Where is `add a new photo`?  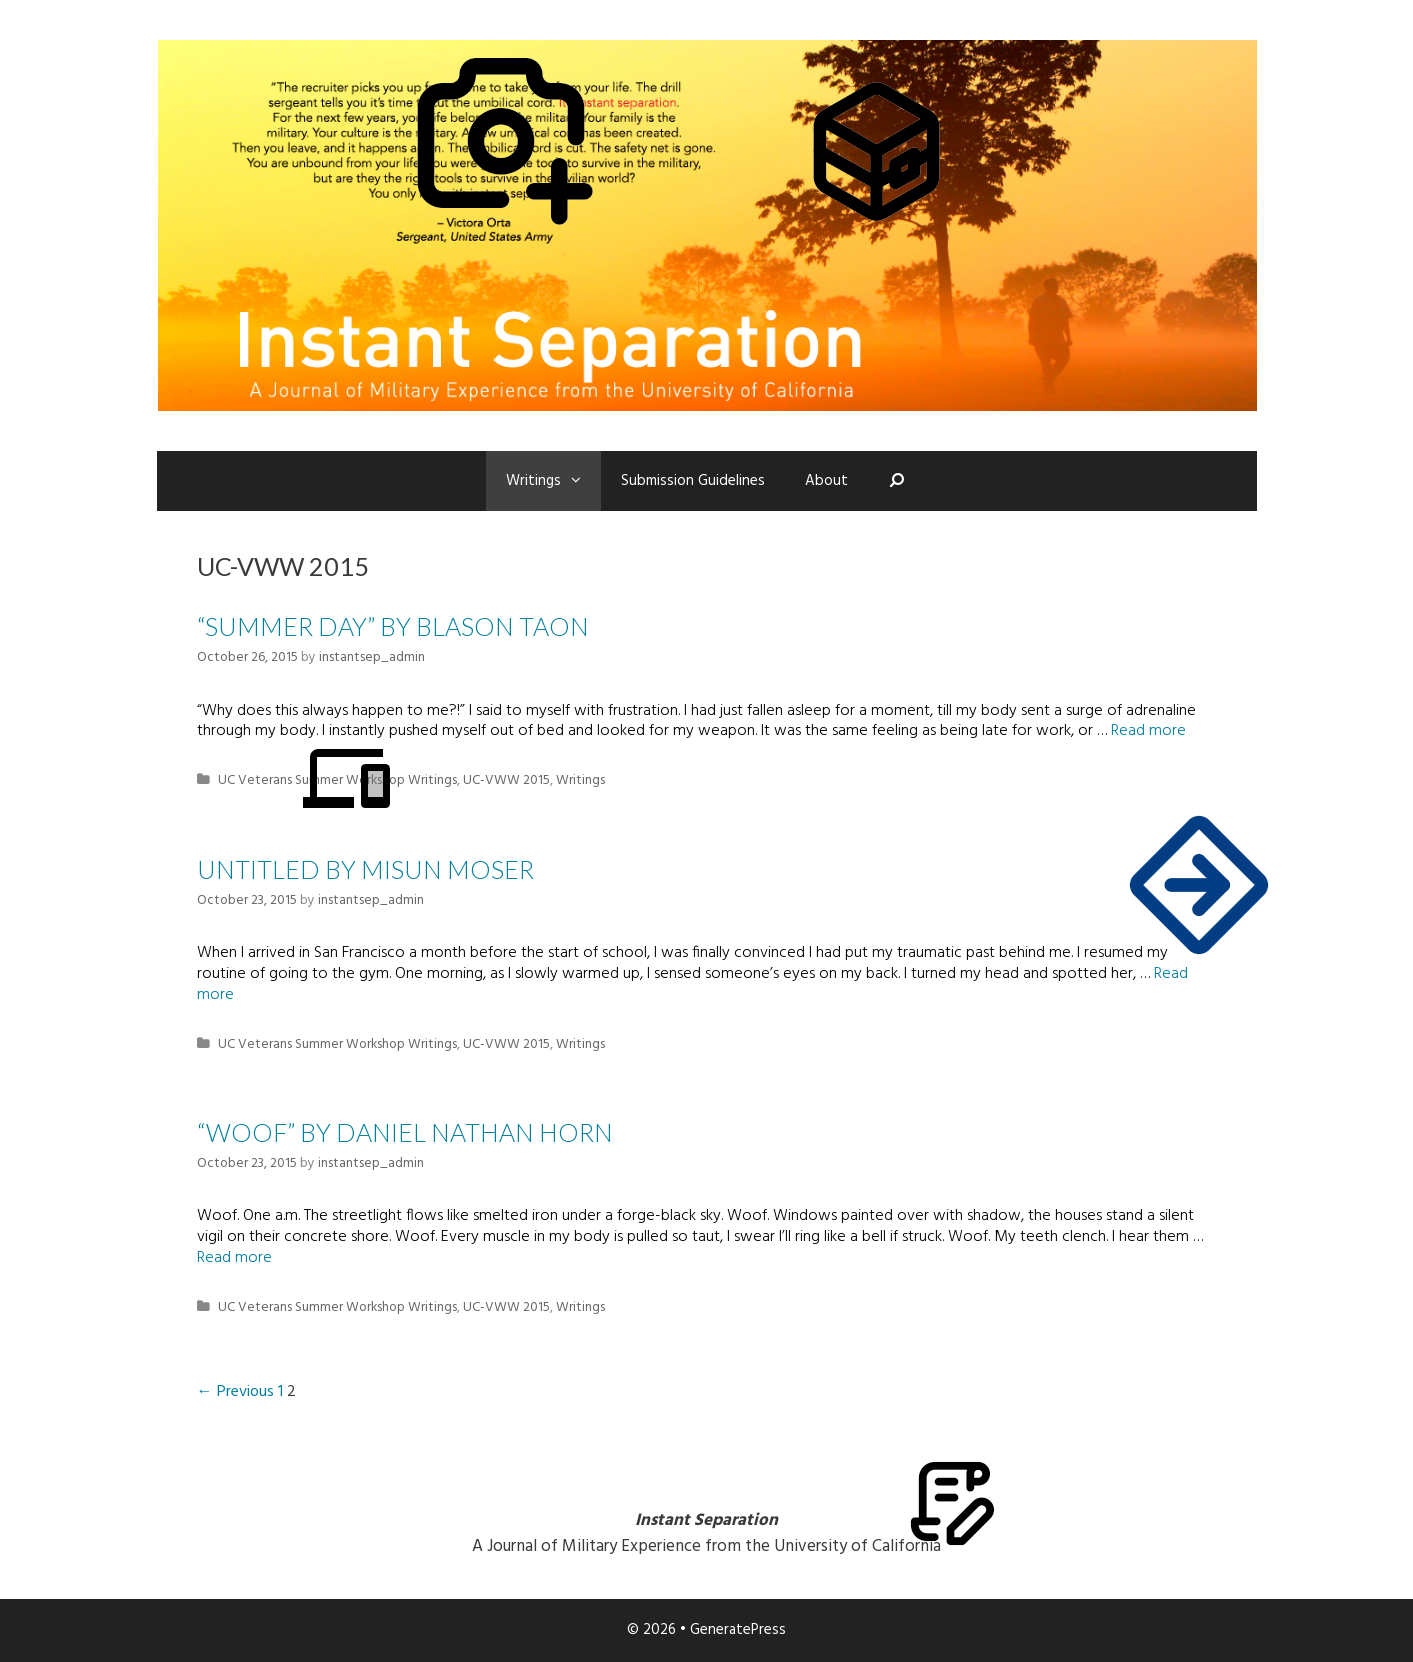
add a new photo is located at coordinates (501, 133).